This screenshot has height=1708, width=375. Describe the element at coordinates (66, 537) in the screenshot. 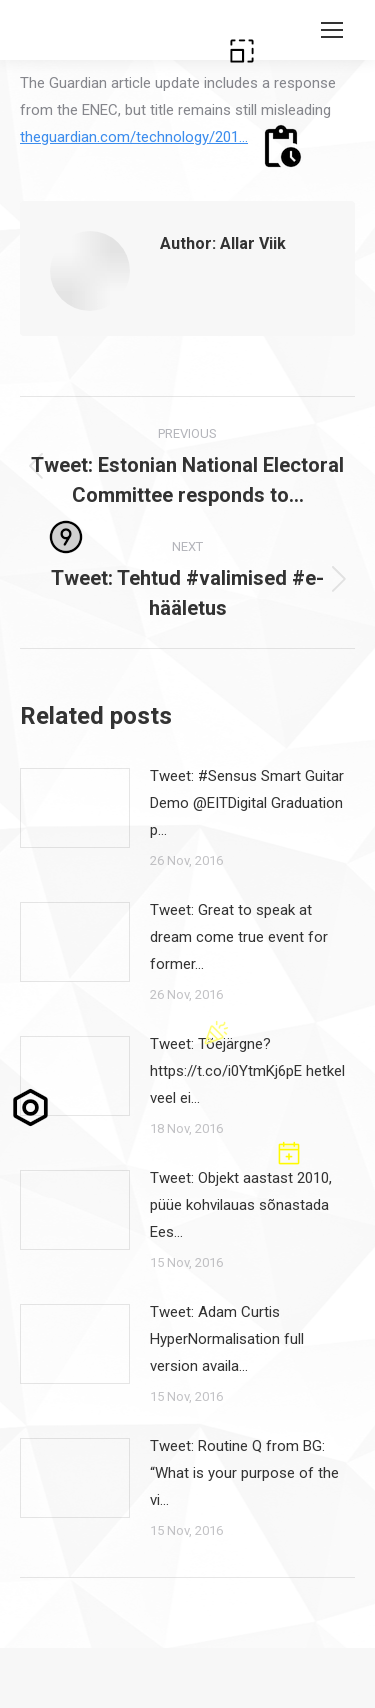

I see `indicates step 9 in a multi-step process` at that location.